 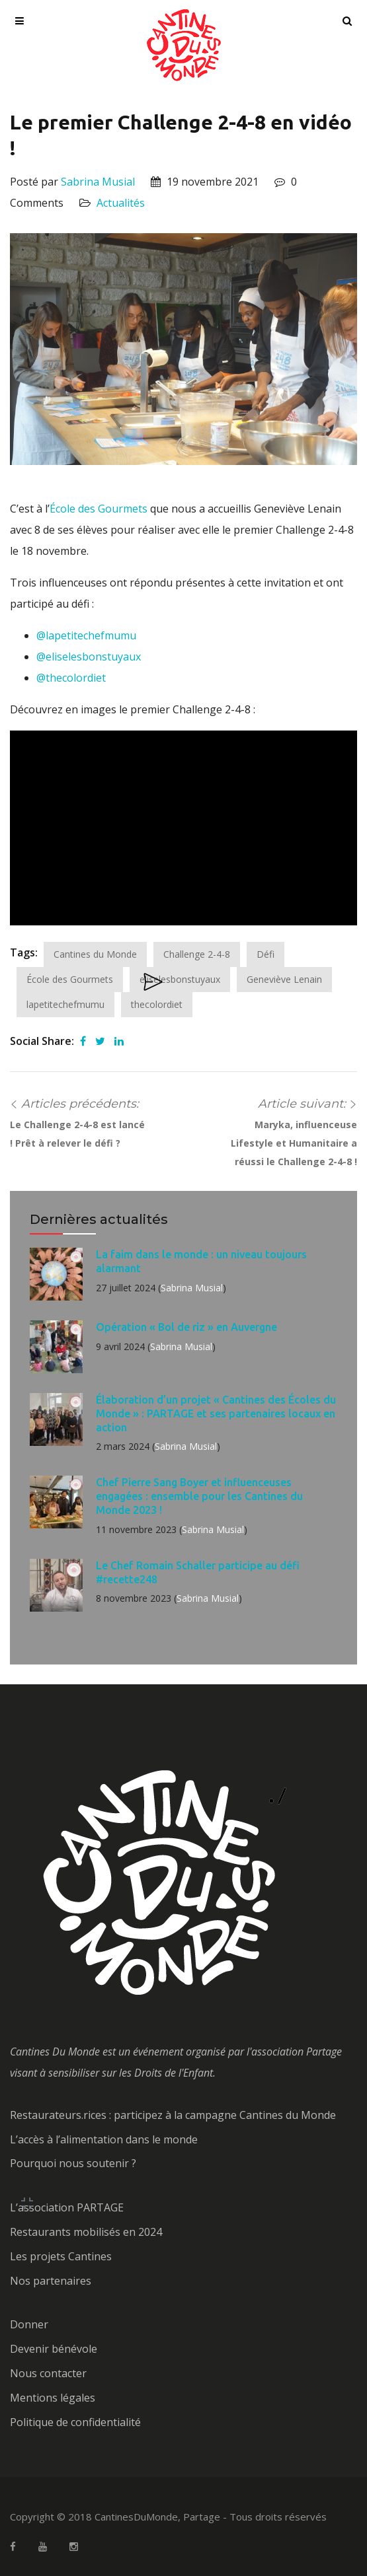 What do you see at coordinates (278, 1796) in the screenshot?
I see `indicates a relative file path reference` at bounding box center [278, 1796].